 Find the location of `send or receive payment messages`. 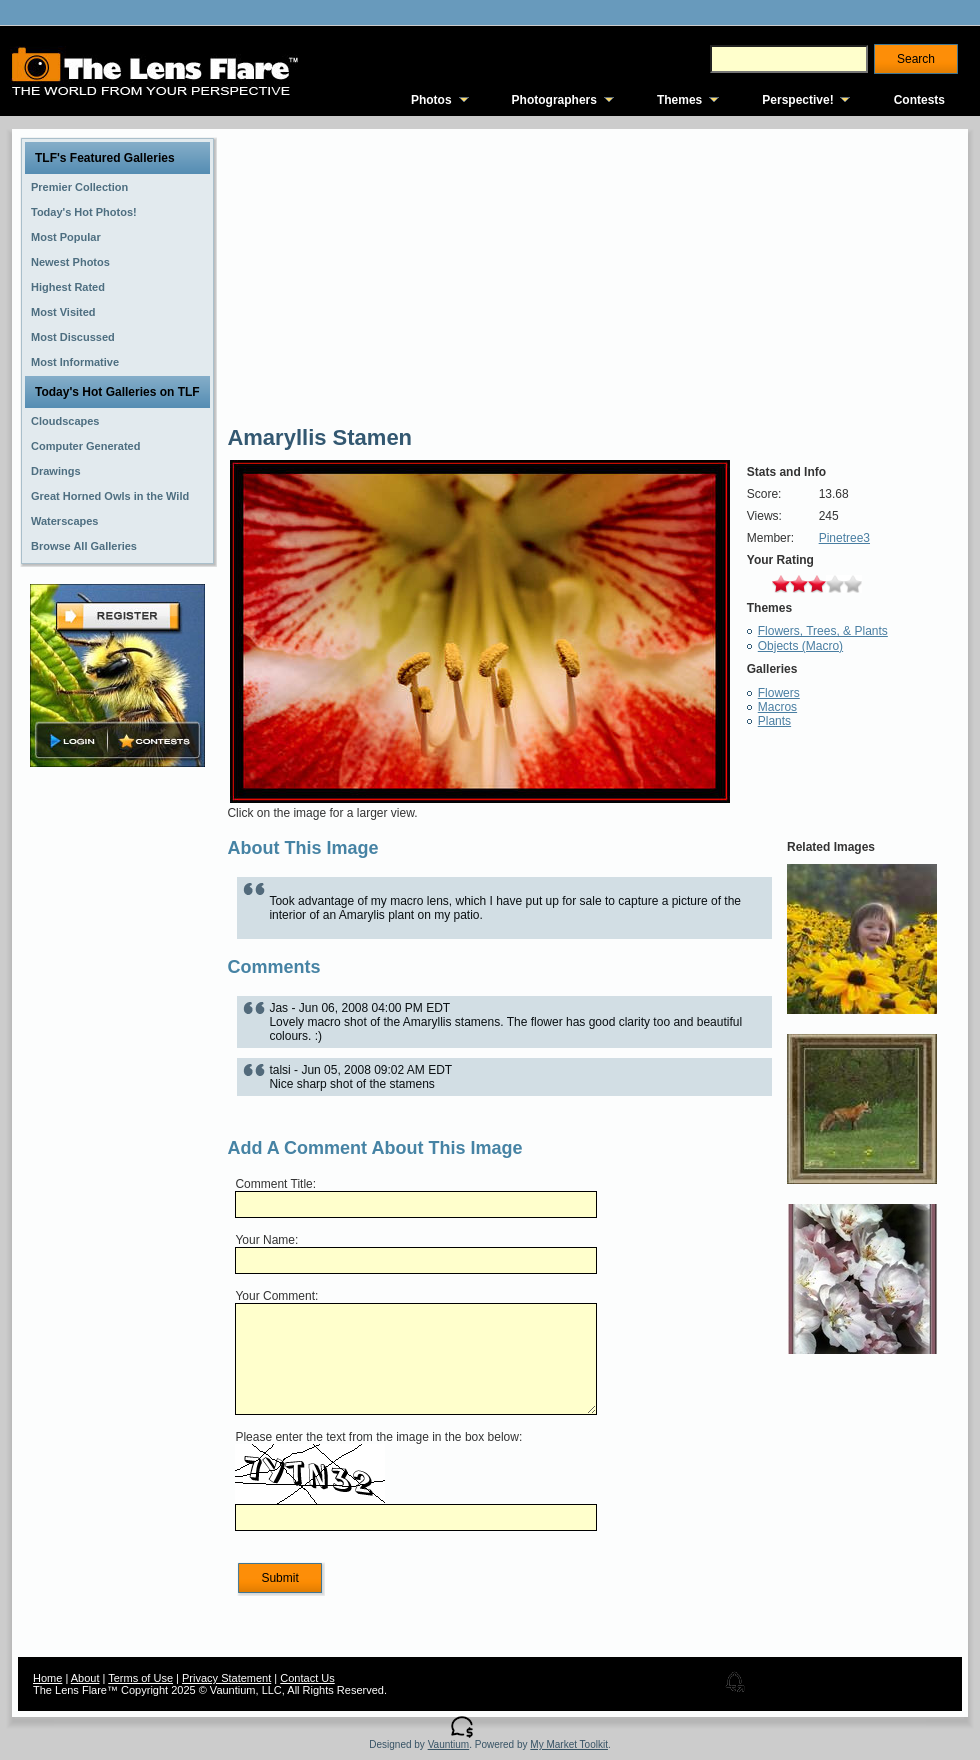

send or receive payment messages is located at coordinates (462, 1726).